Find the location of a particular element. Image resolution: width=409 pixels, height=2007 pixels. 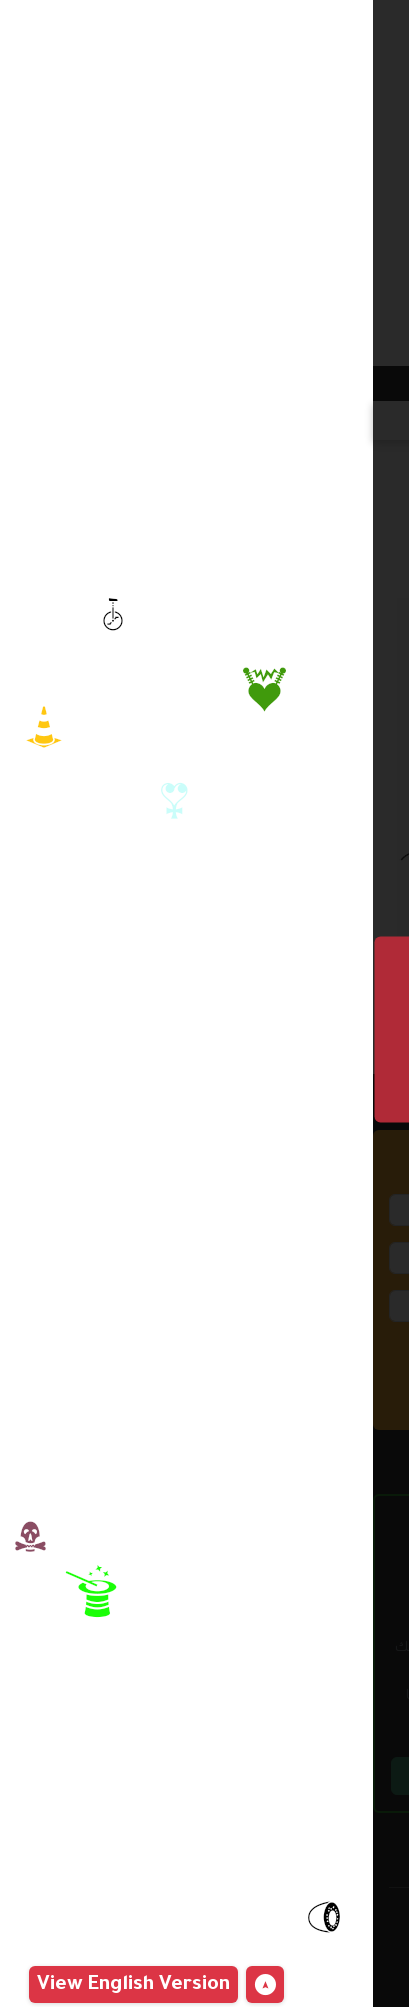

view health or vitality status in a game is located at coordinates (264, 689).